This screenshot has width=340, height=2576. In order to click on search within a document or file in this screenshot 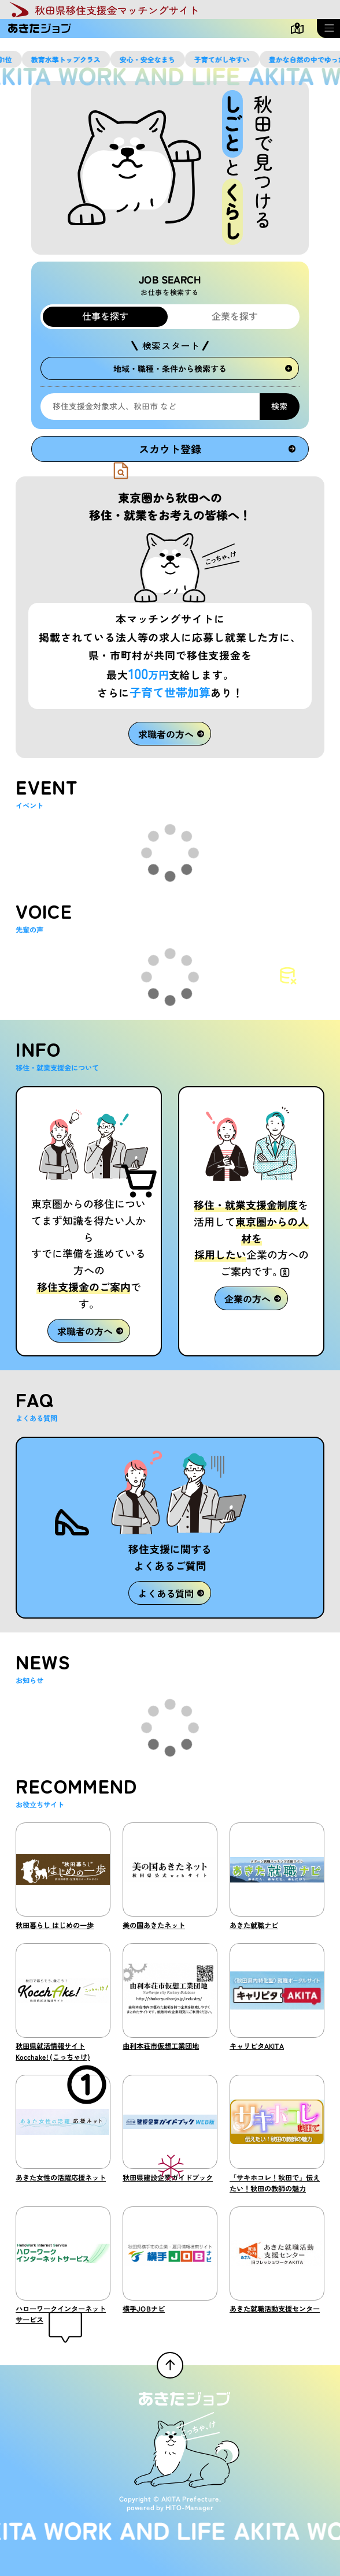, I will do `click(121, 471)`.